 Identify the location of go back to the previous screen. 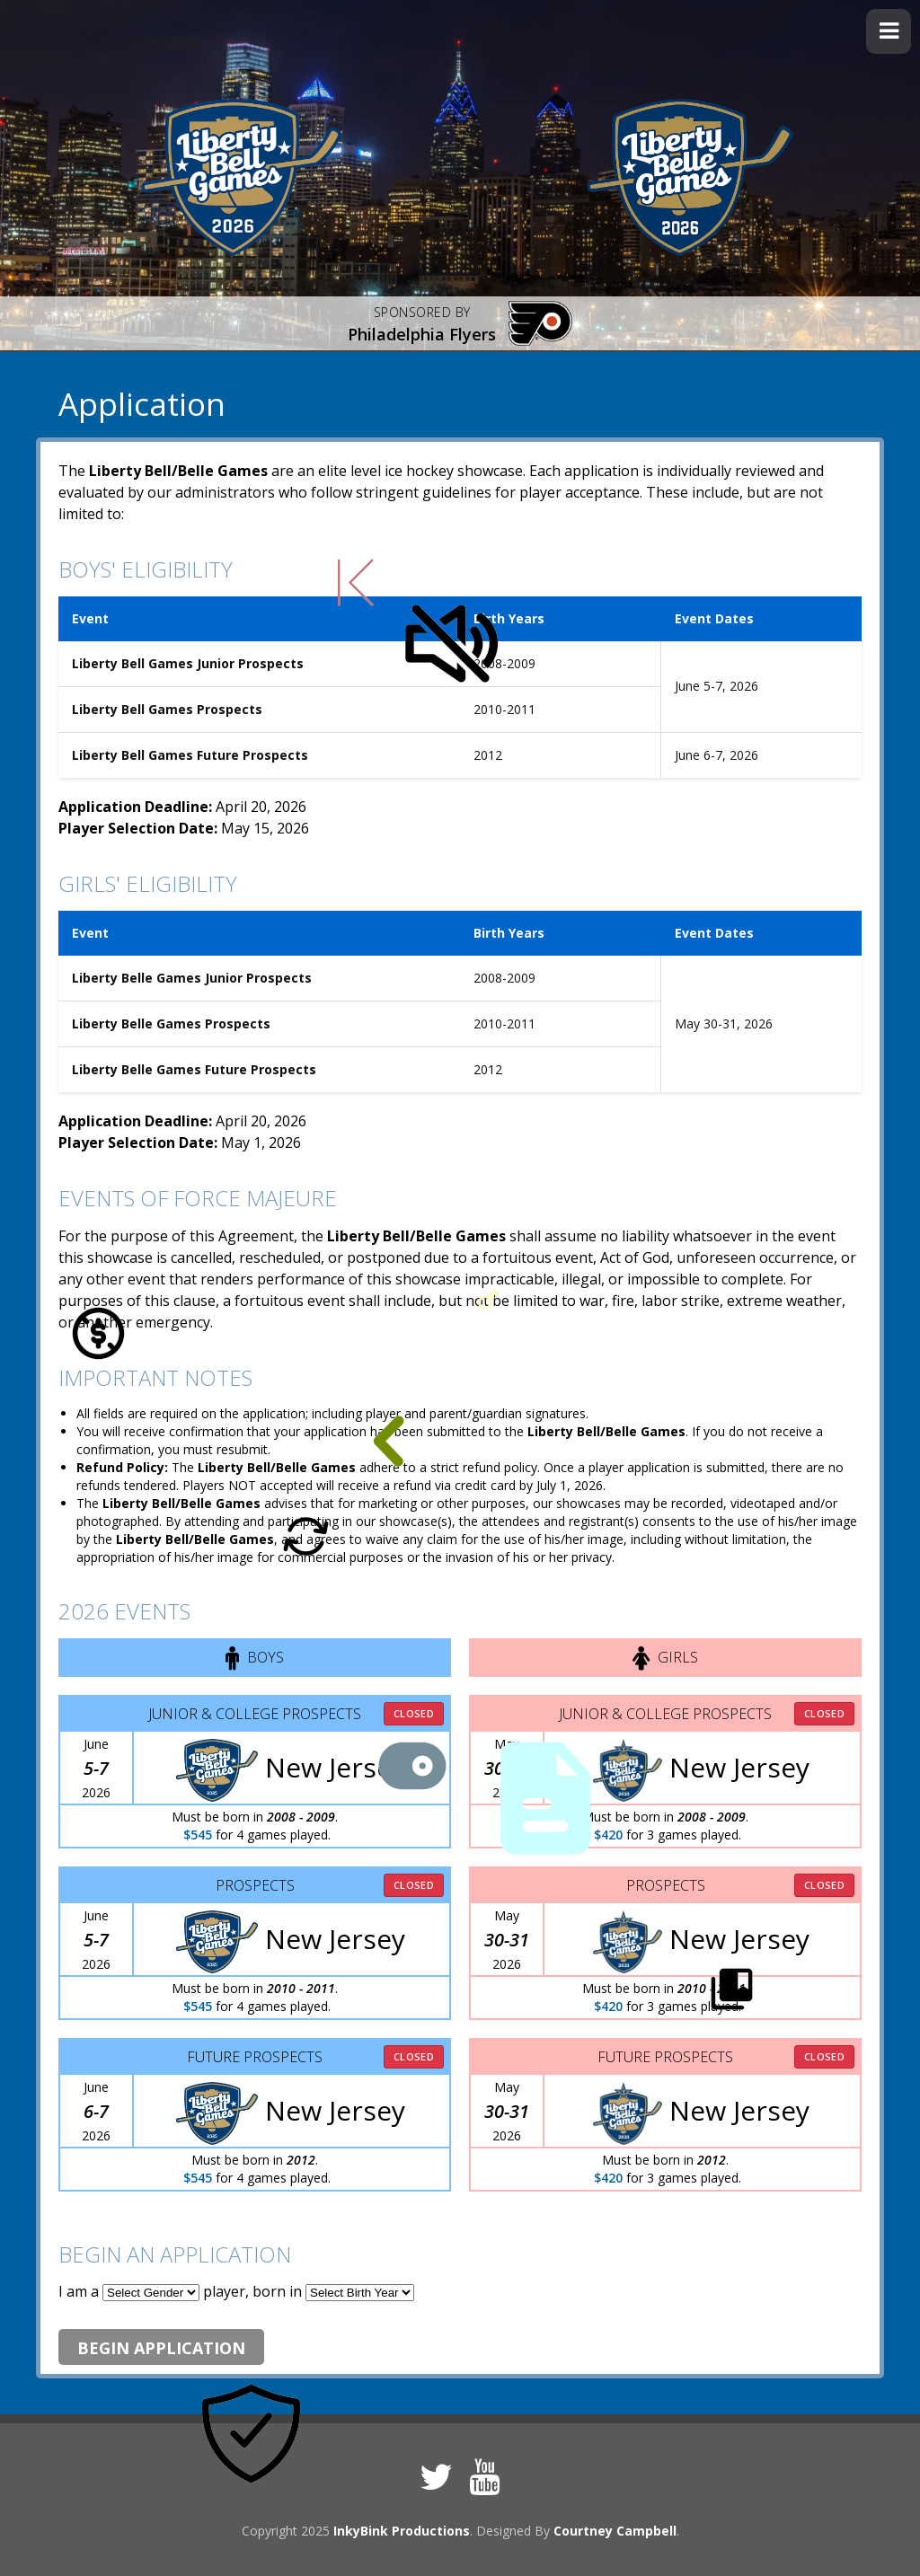
(391, 1441).